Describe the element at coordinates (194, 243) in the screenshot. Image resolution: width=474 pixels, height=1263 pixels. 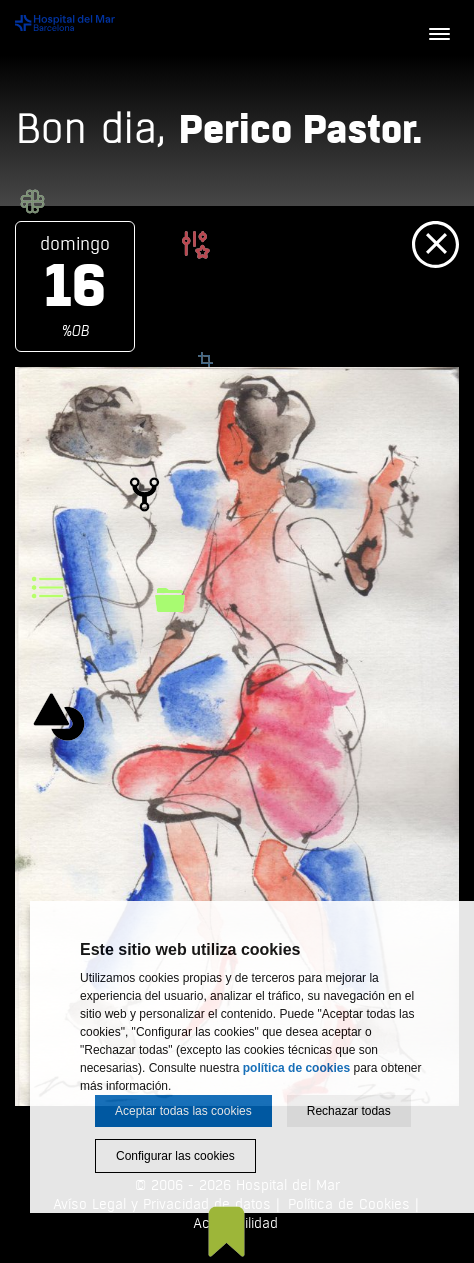
I see `adjust settings for starred items` at that location.